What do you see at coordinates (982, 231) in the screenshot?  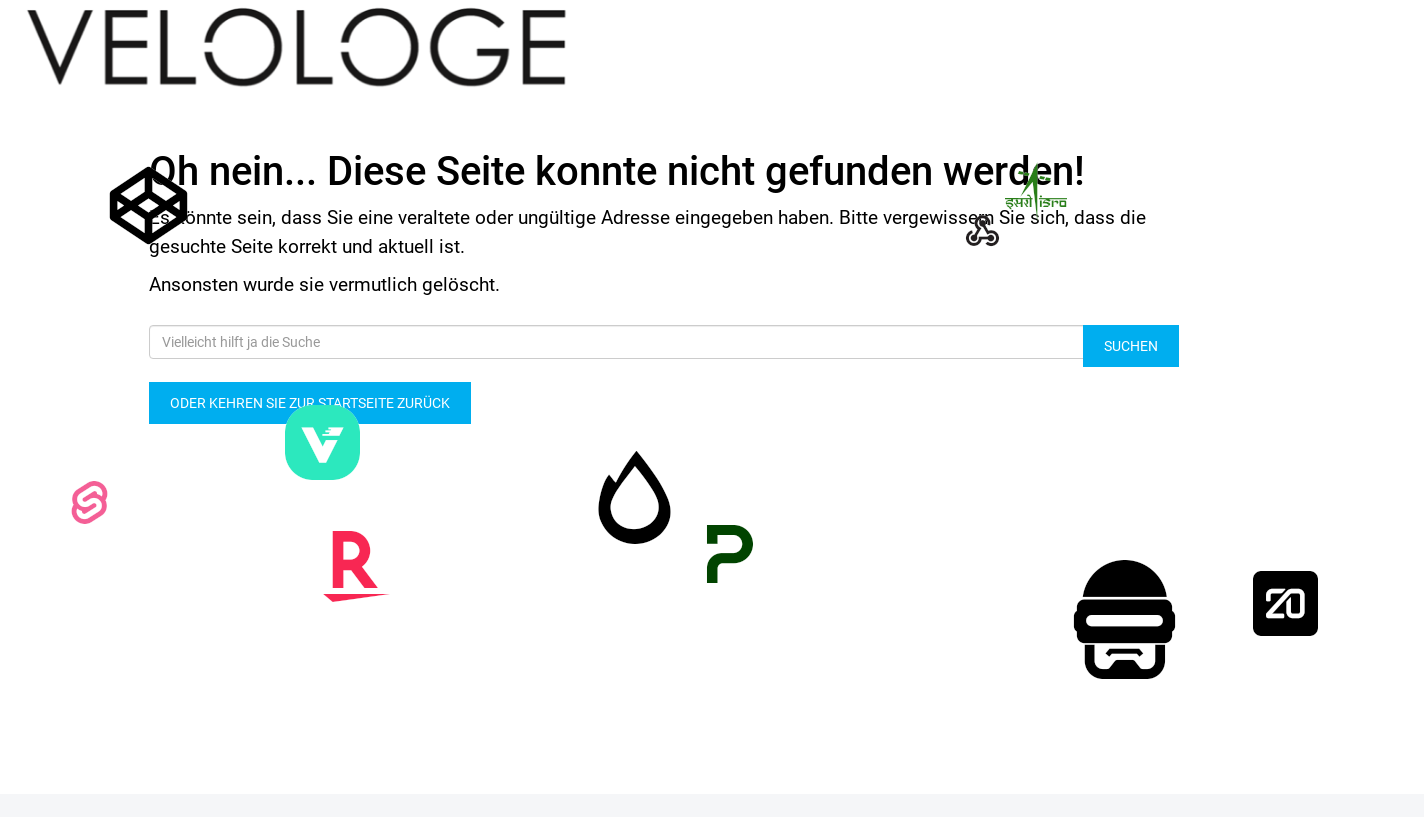 I see `configure webhook integrations` at bounding box center [982, 231].